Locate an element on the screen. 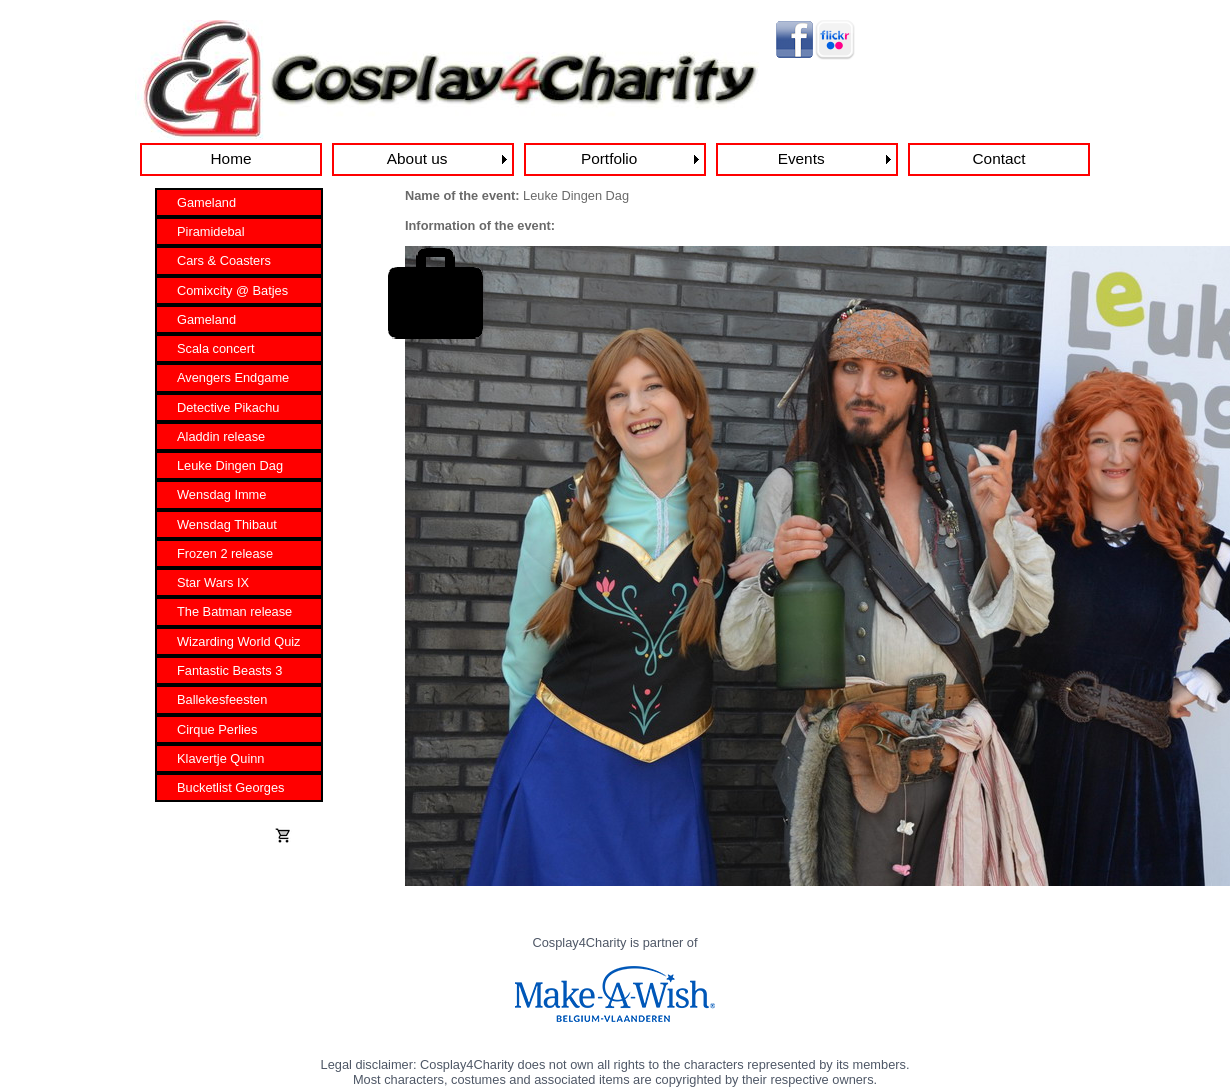 The height and width of the screenshot is (1087, 1230). access work-related files or apps is located at coordinates (435, 295).